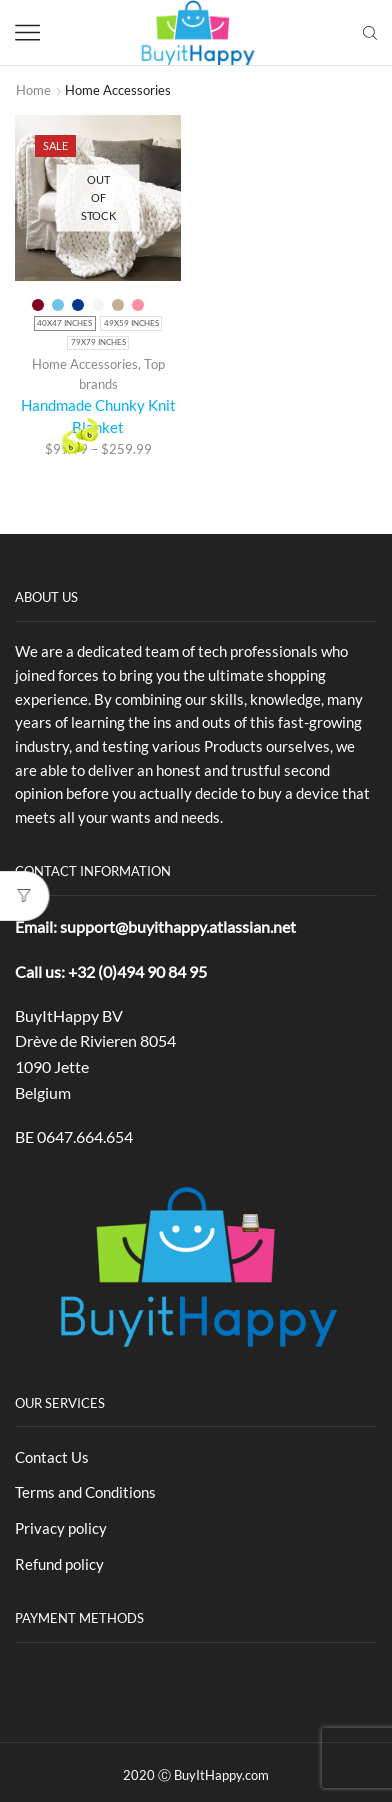 The width and height of the screenshot is (392, 1802). Describe the element at coordinates (80, 436) in the screenshot. I see `beats fit pro earbuds in volt yellow` at that location.